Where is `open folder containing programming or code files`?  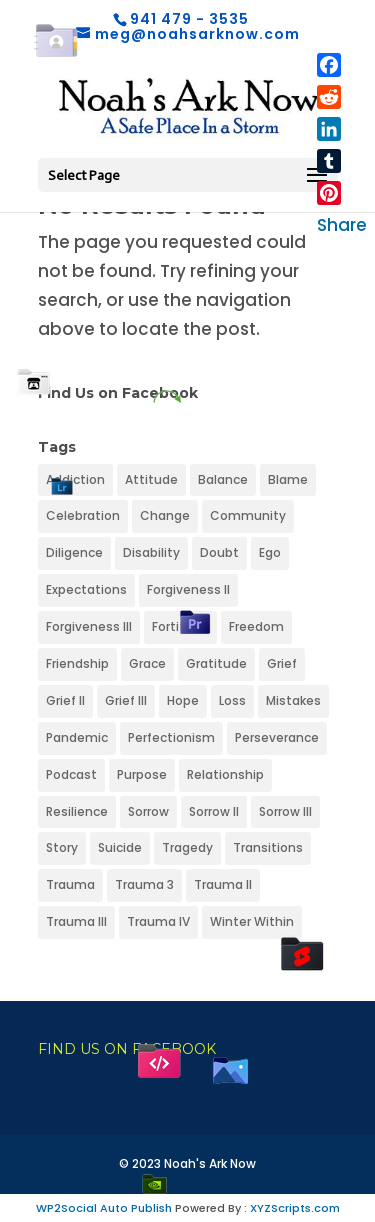 open folder containing programming or code files is located at coordinates (159, 1062).